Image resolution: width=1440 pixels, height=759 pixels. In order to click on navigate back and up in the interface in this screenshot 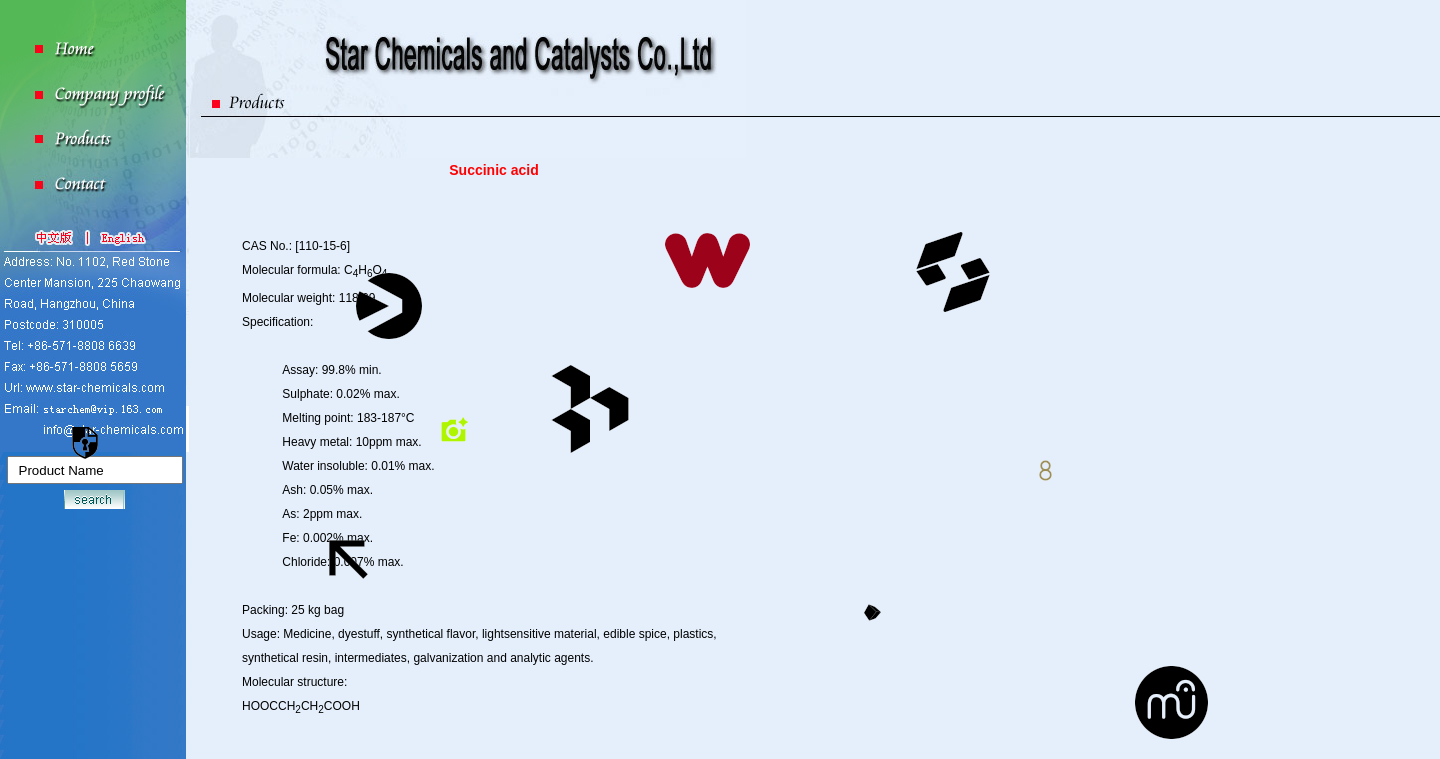, I will do `click(348, 559)`.